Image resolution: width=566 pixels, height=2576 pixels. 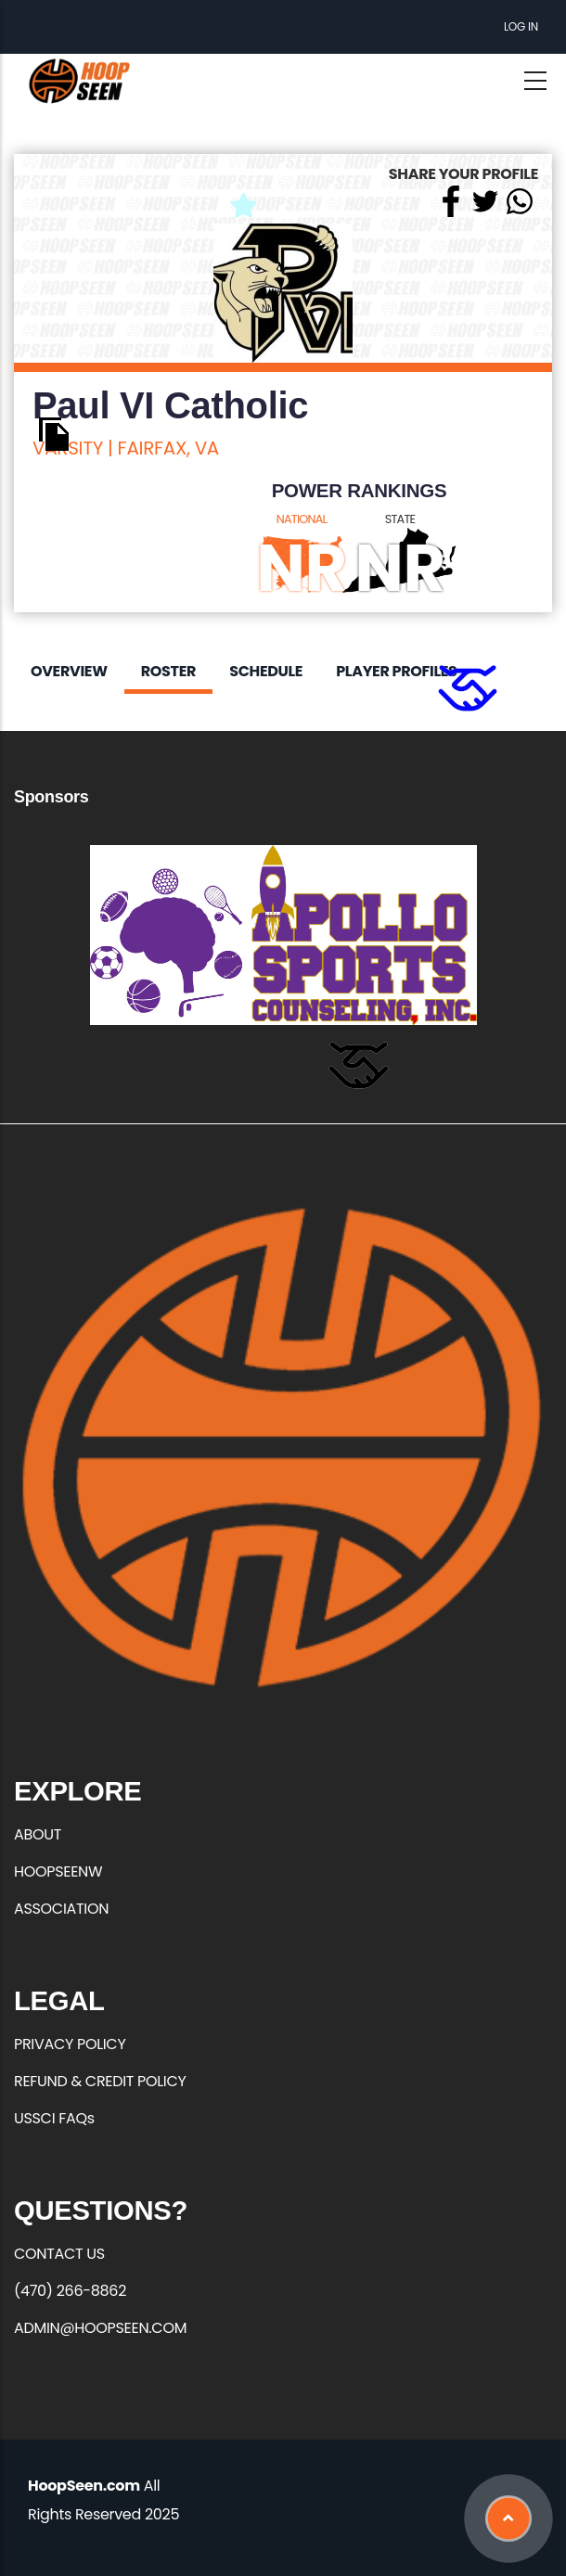 What do you see at coordinates (358, 1064) in the screenshot?
I see `indicates a partnership or collaboration` at bounding box center [358, 1064].